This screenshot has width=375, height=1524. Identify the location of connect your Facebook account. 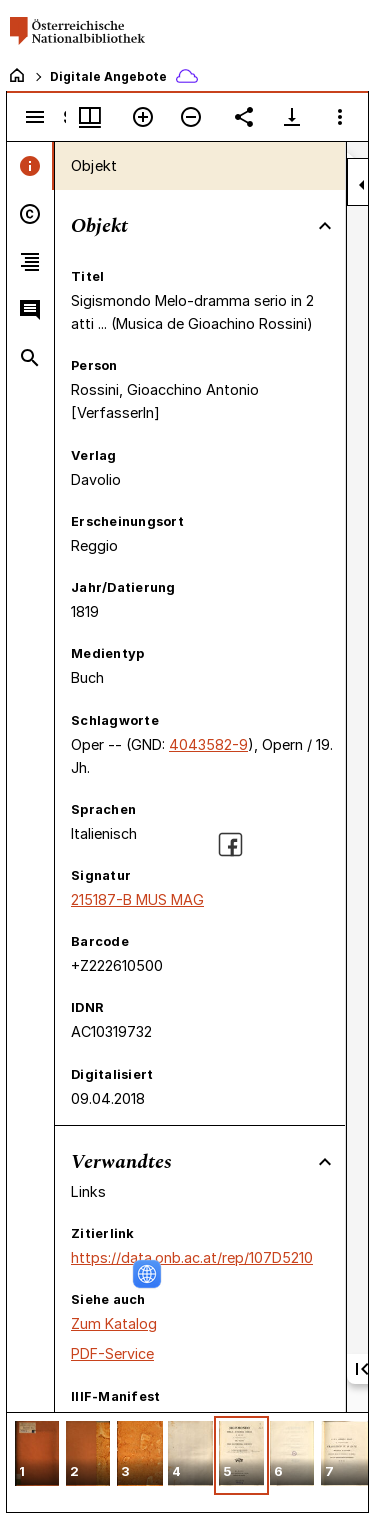
(230, 844).